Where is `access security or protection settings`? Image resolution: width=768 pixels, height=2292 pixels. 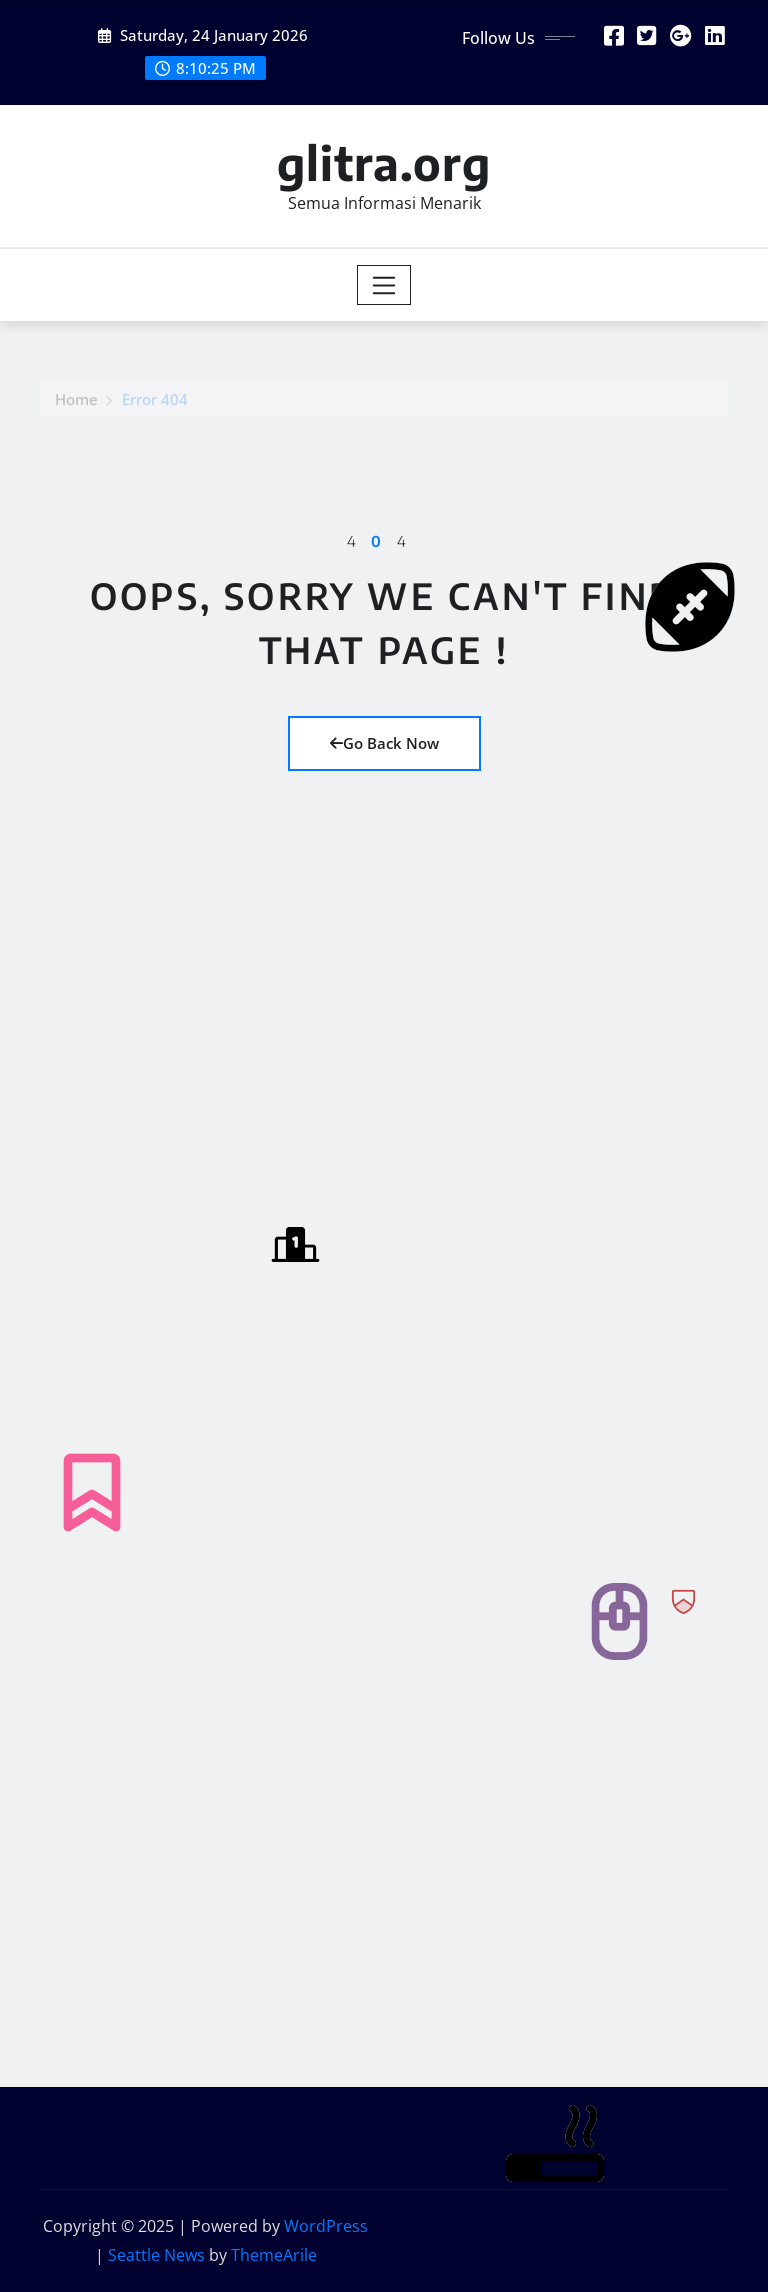 access security or protection settings is located at coordinates (683, 1600).